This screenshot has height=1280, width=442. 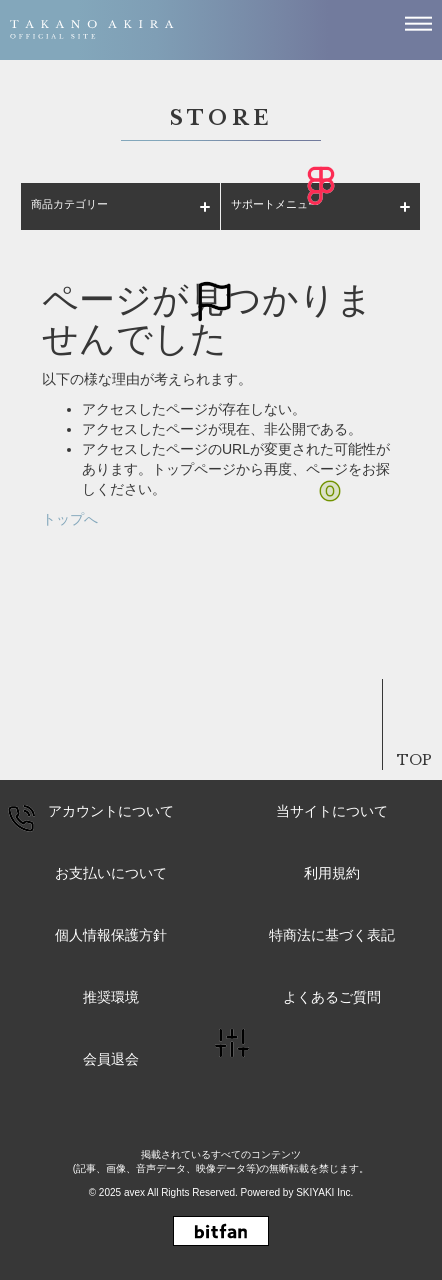 What do you see at coordinates (330, 491) in the screenshot?
I see `indicates zero items or empty count` at bounding box center [330, 491].